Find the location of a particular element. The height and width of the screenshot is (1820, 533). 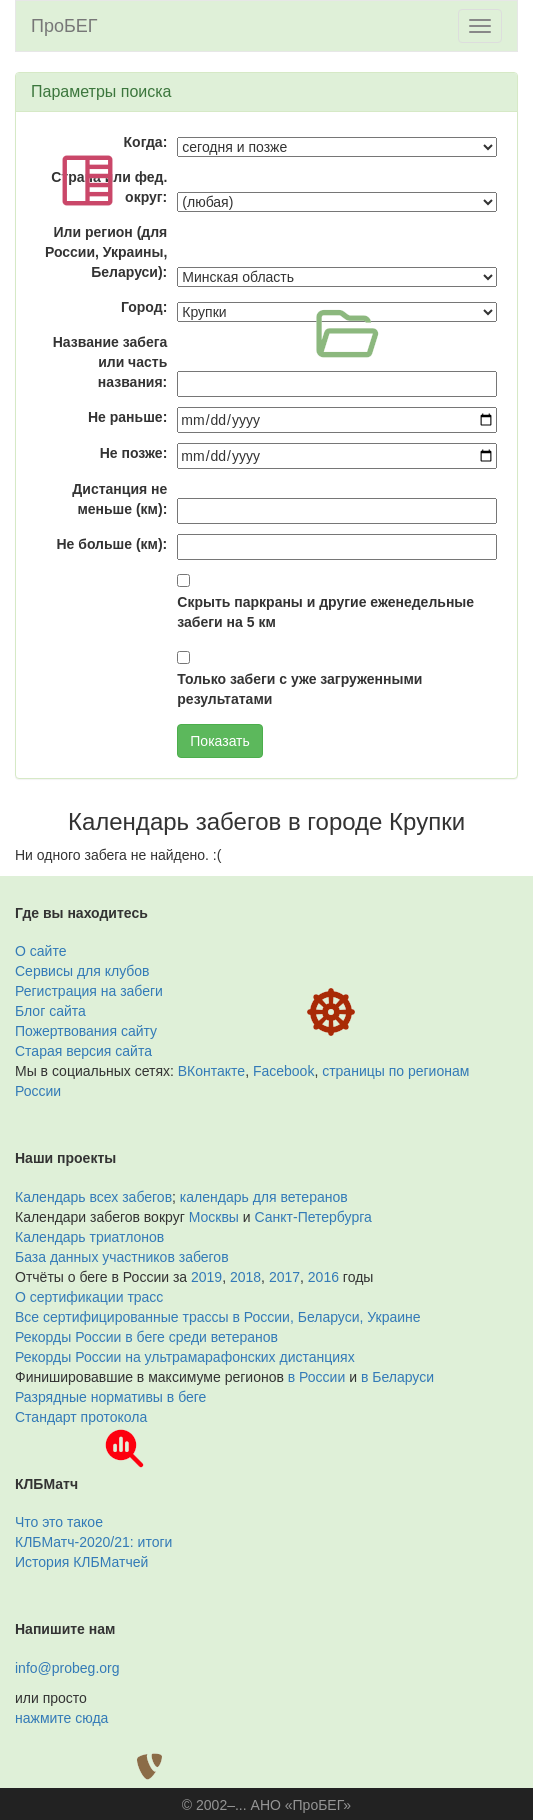

typo3 content management system logo is located at coordinates (149, 1766).